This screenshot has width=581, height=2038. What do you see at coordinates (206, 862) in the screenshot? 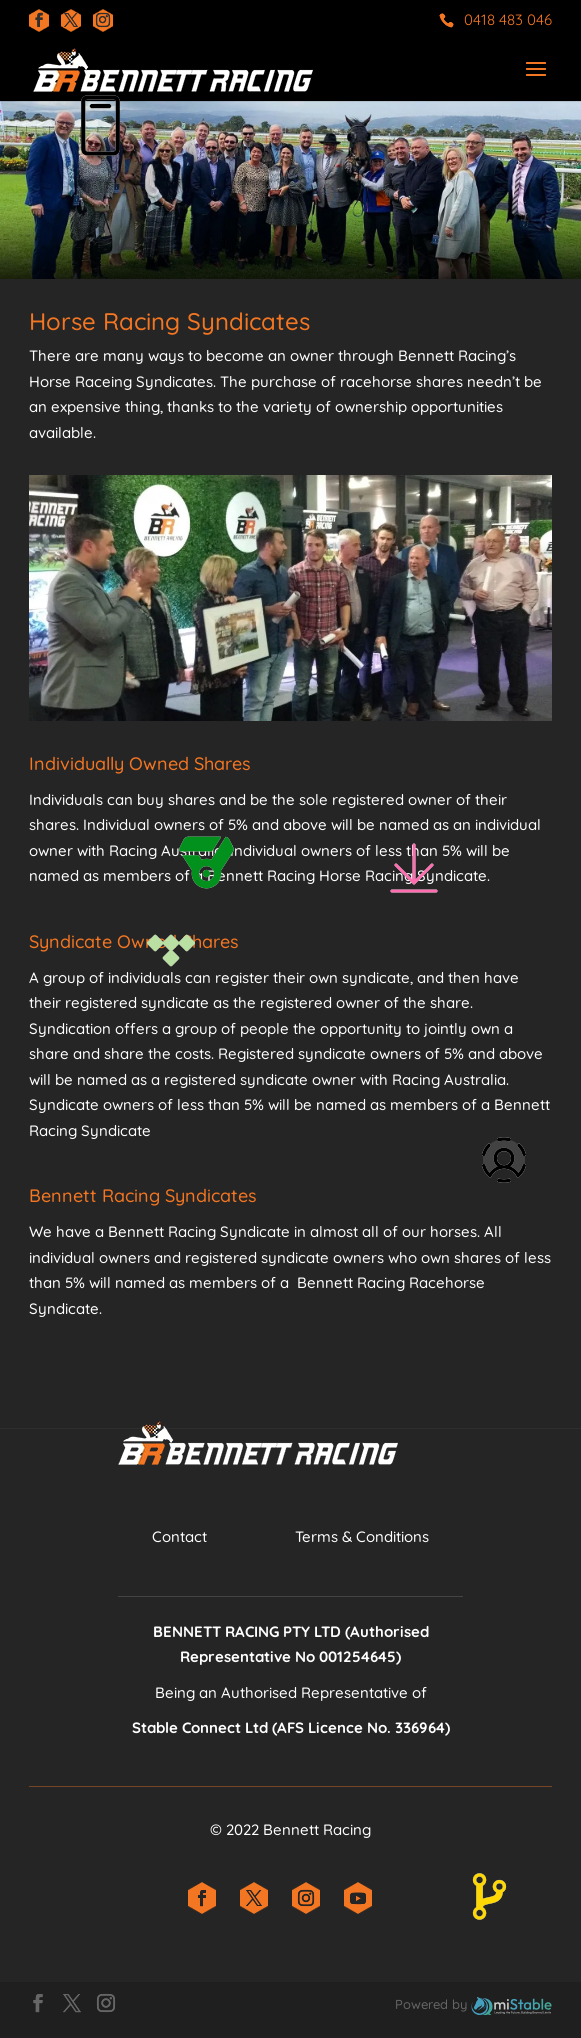
I see `view achievements or awards` at bounding box center [206, 862].